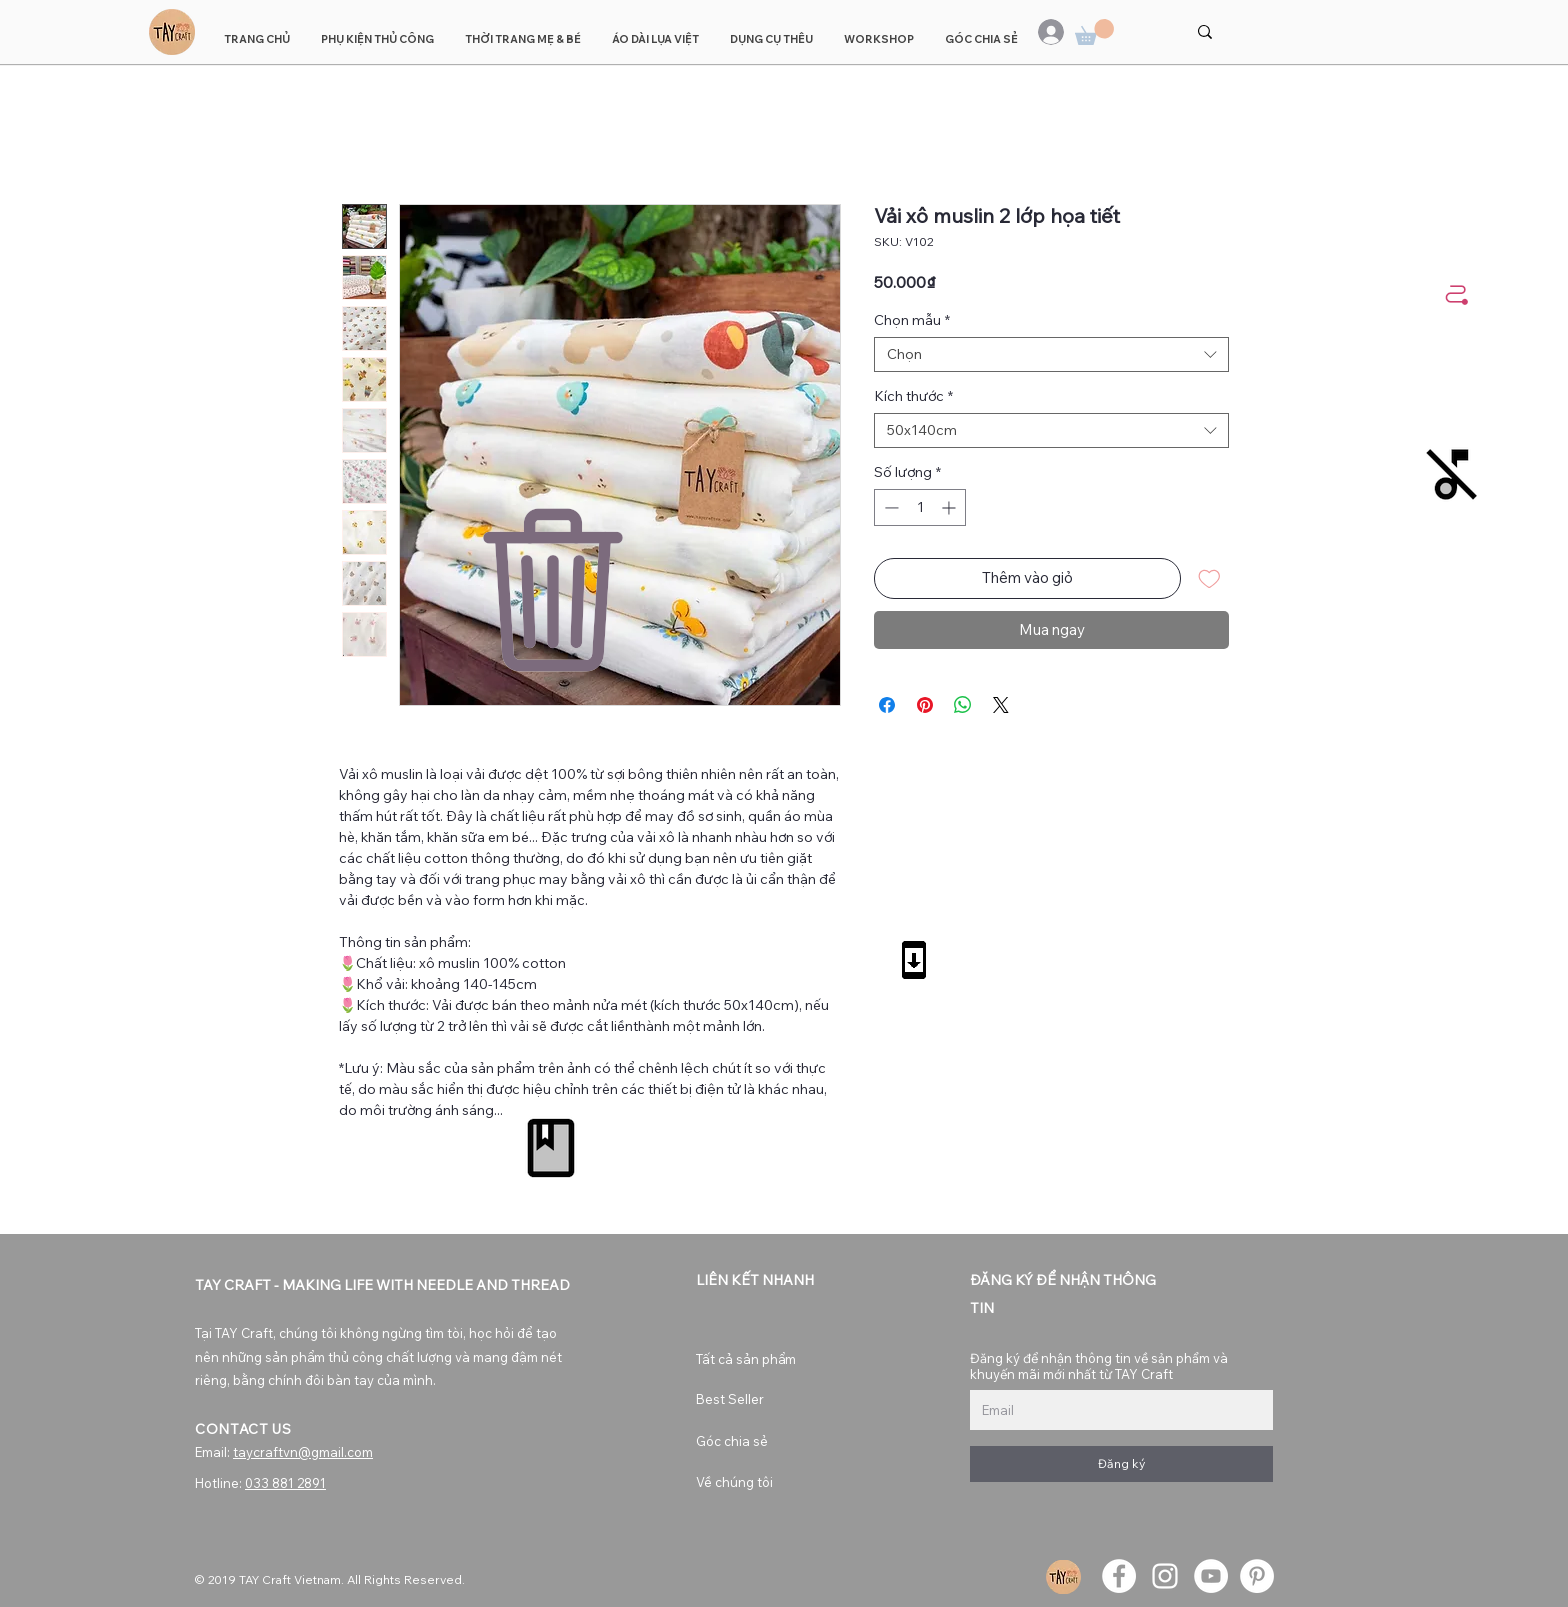  I want to click on view or edit a route path, so click(1457, 294).